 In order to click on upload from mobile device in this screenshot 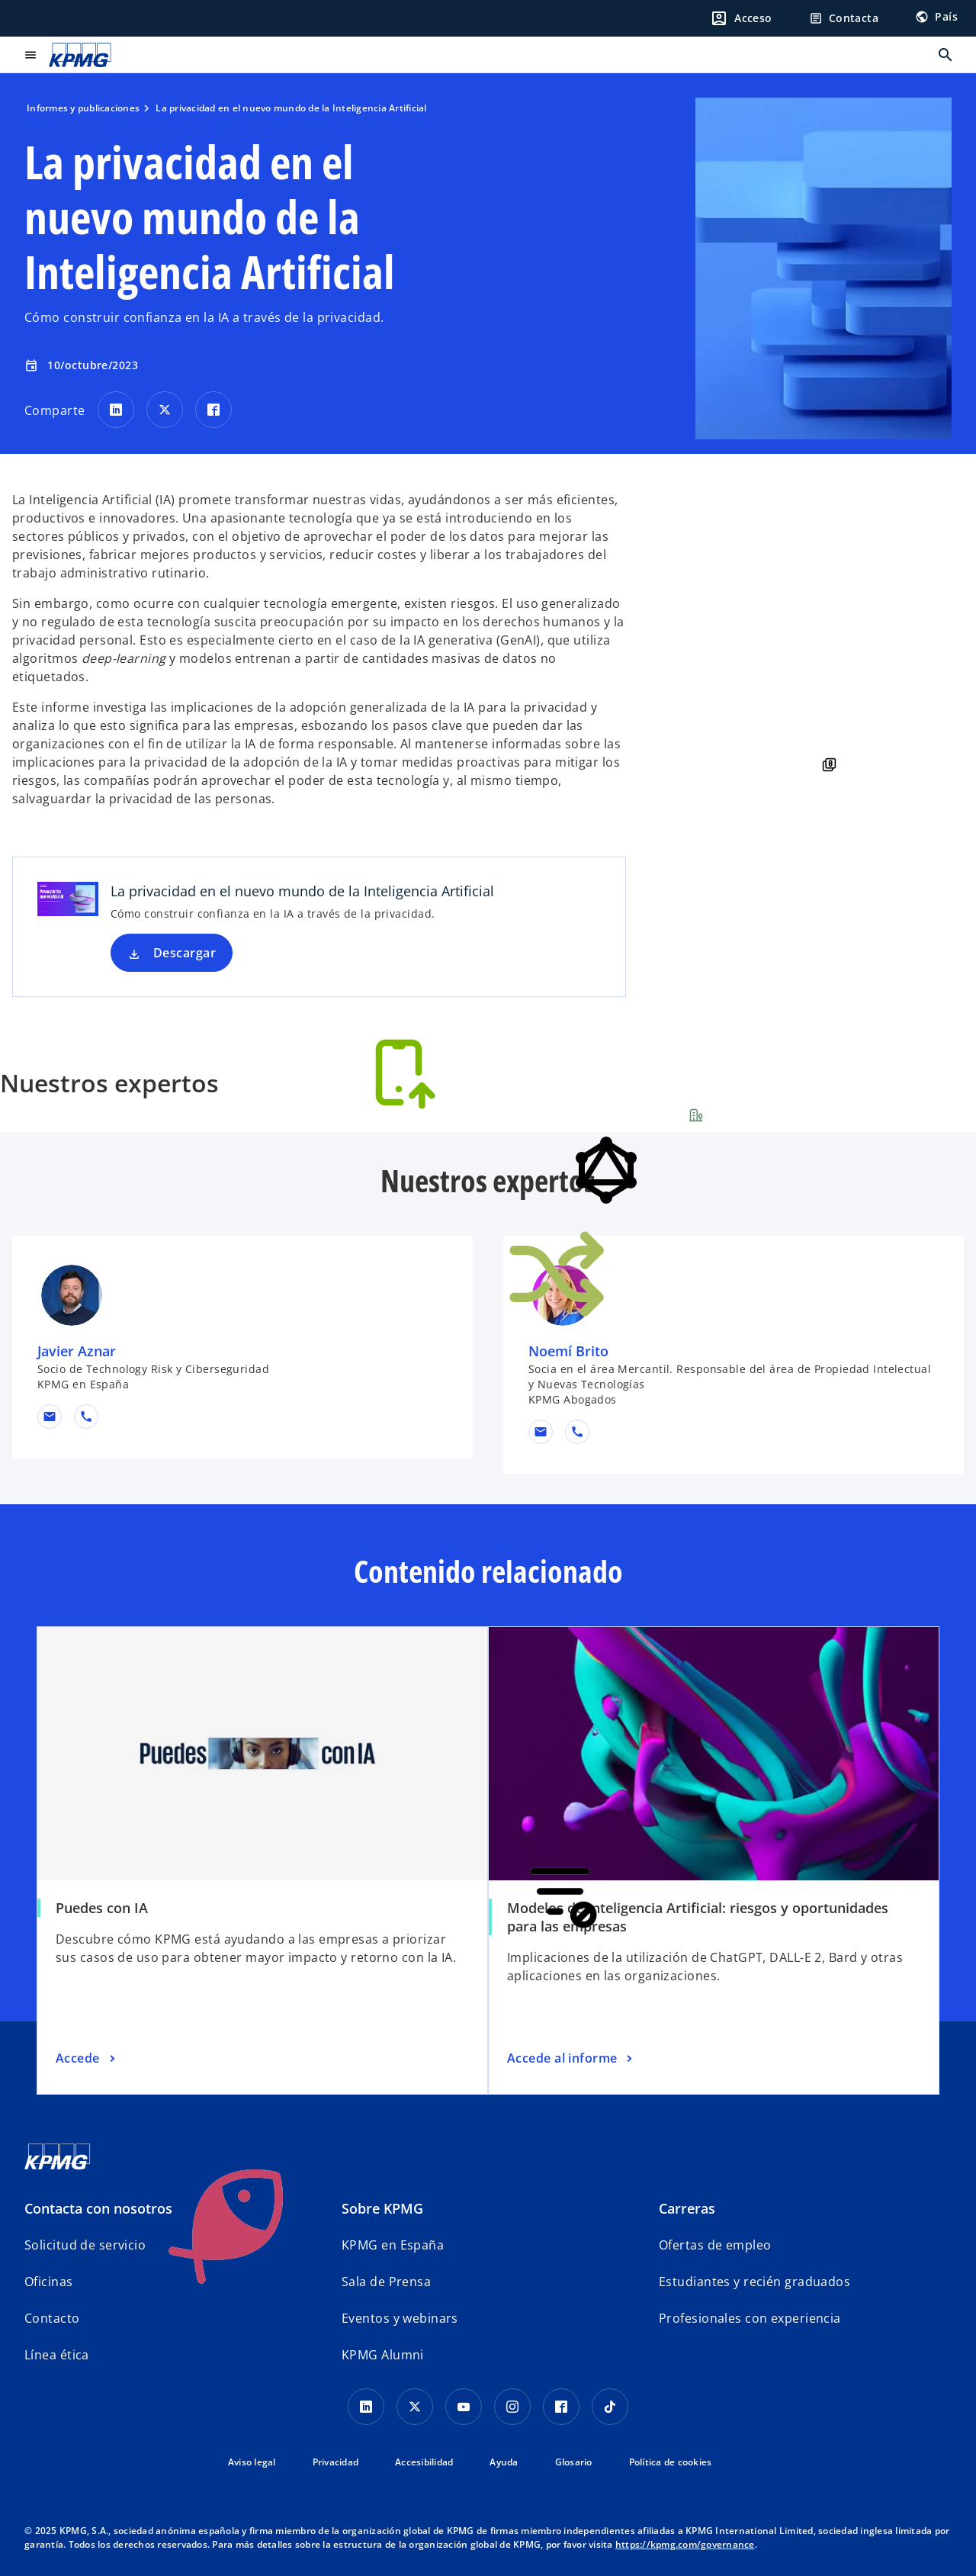, I will do `click(399, 1073)`.